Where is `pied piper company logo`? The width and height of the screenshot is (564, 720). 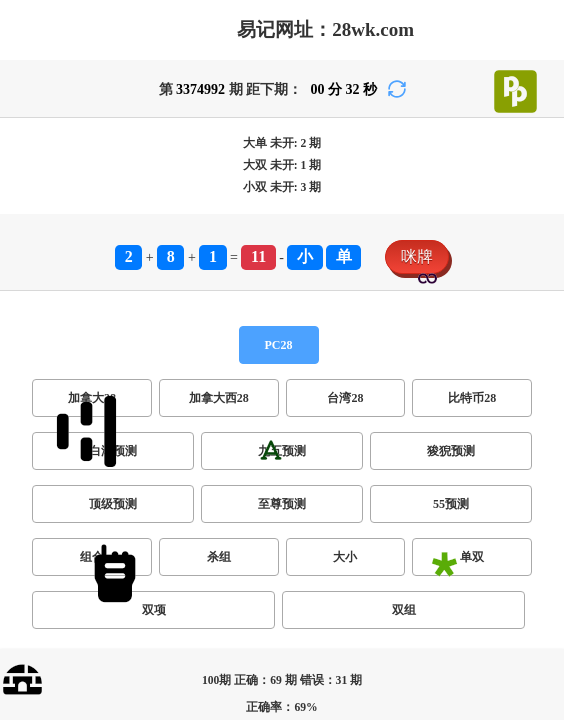
pied piper company logo is located at coordinates (515, 91).